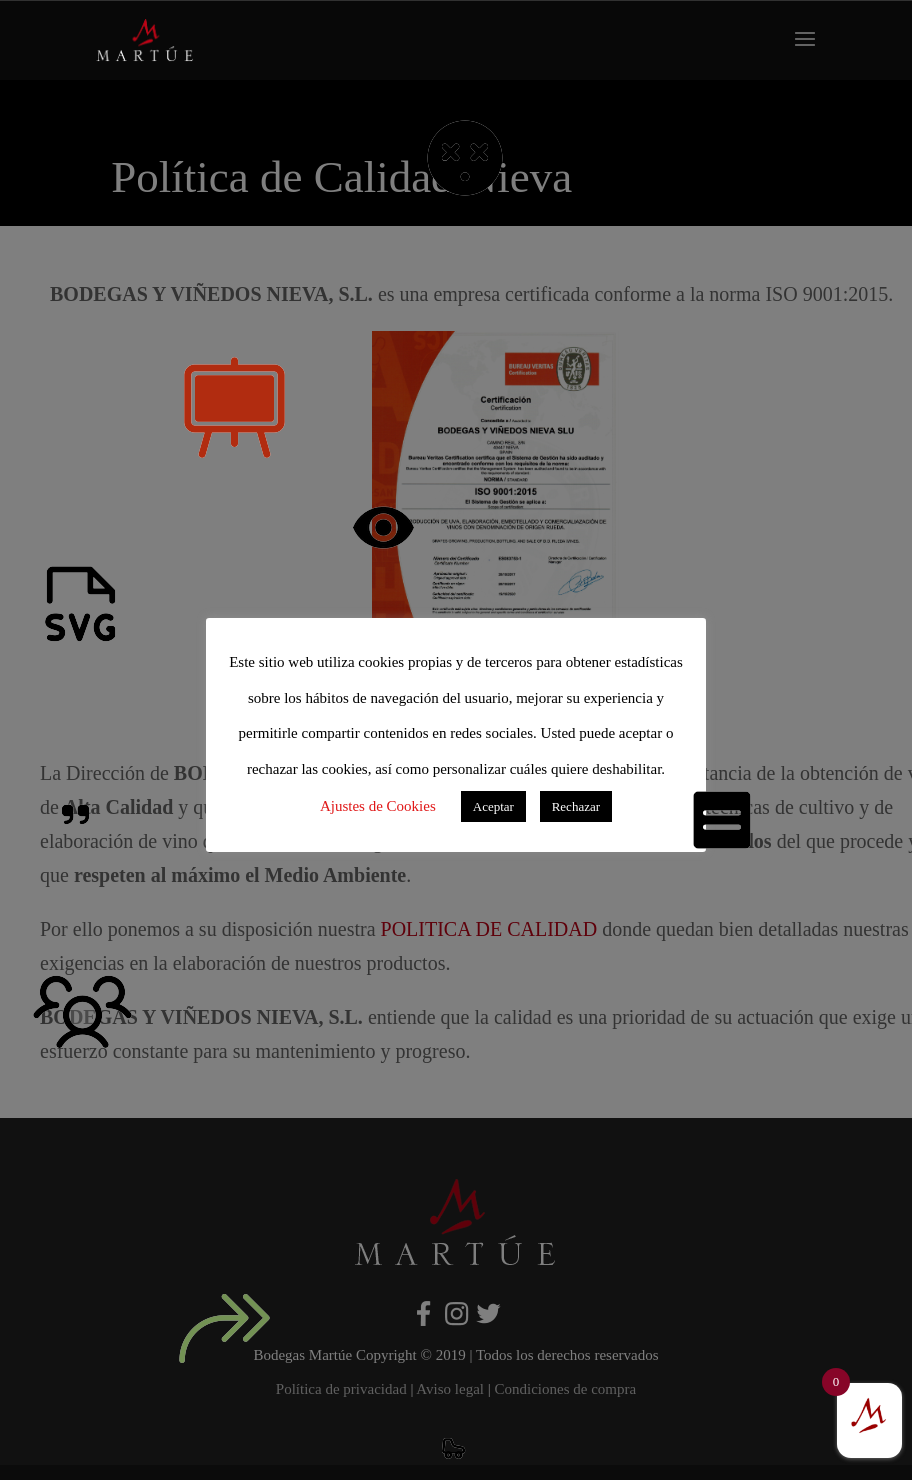  I want to click on browse roller skating activities or locations, so click(453, 1448).